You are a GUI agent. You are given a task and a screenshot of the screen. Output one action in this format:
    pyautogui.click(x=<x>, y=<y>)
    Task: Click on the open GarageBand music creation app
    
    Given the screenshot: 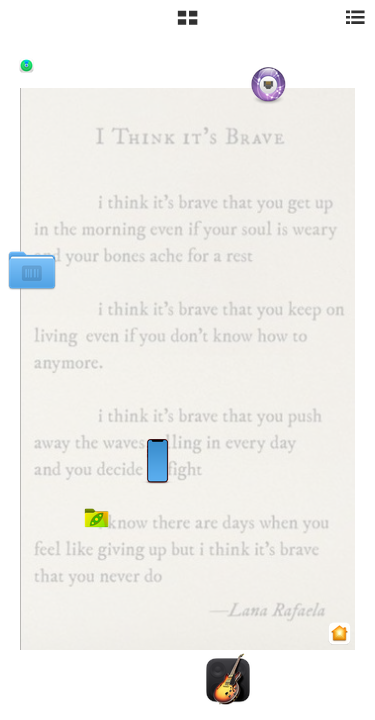 What is the action you would take?
    pyautogui.click(x=228, y=680)
    